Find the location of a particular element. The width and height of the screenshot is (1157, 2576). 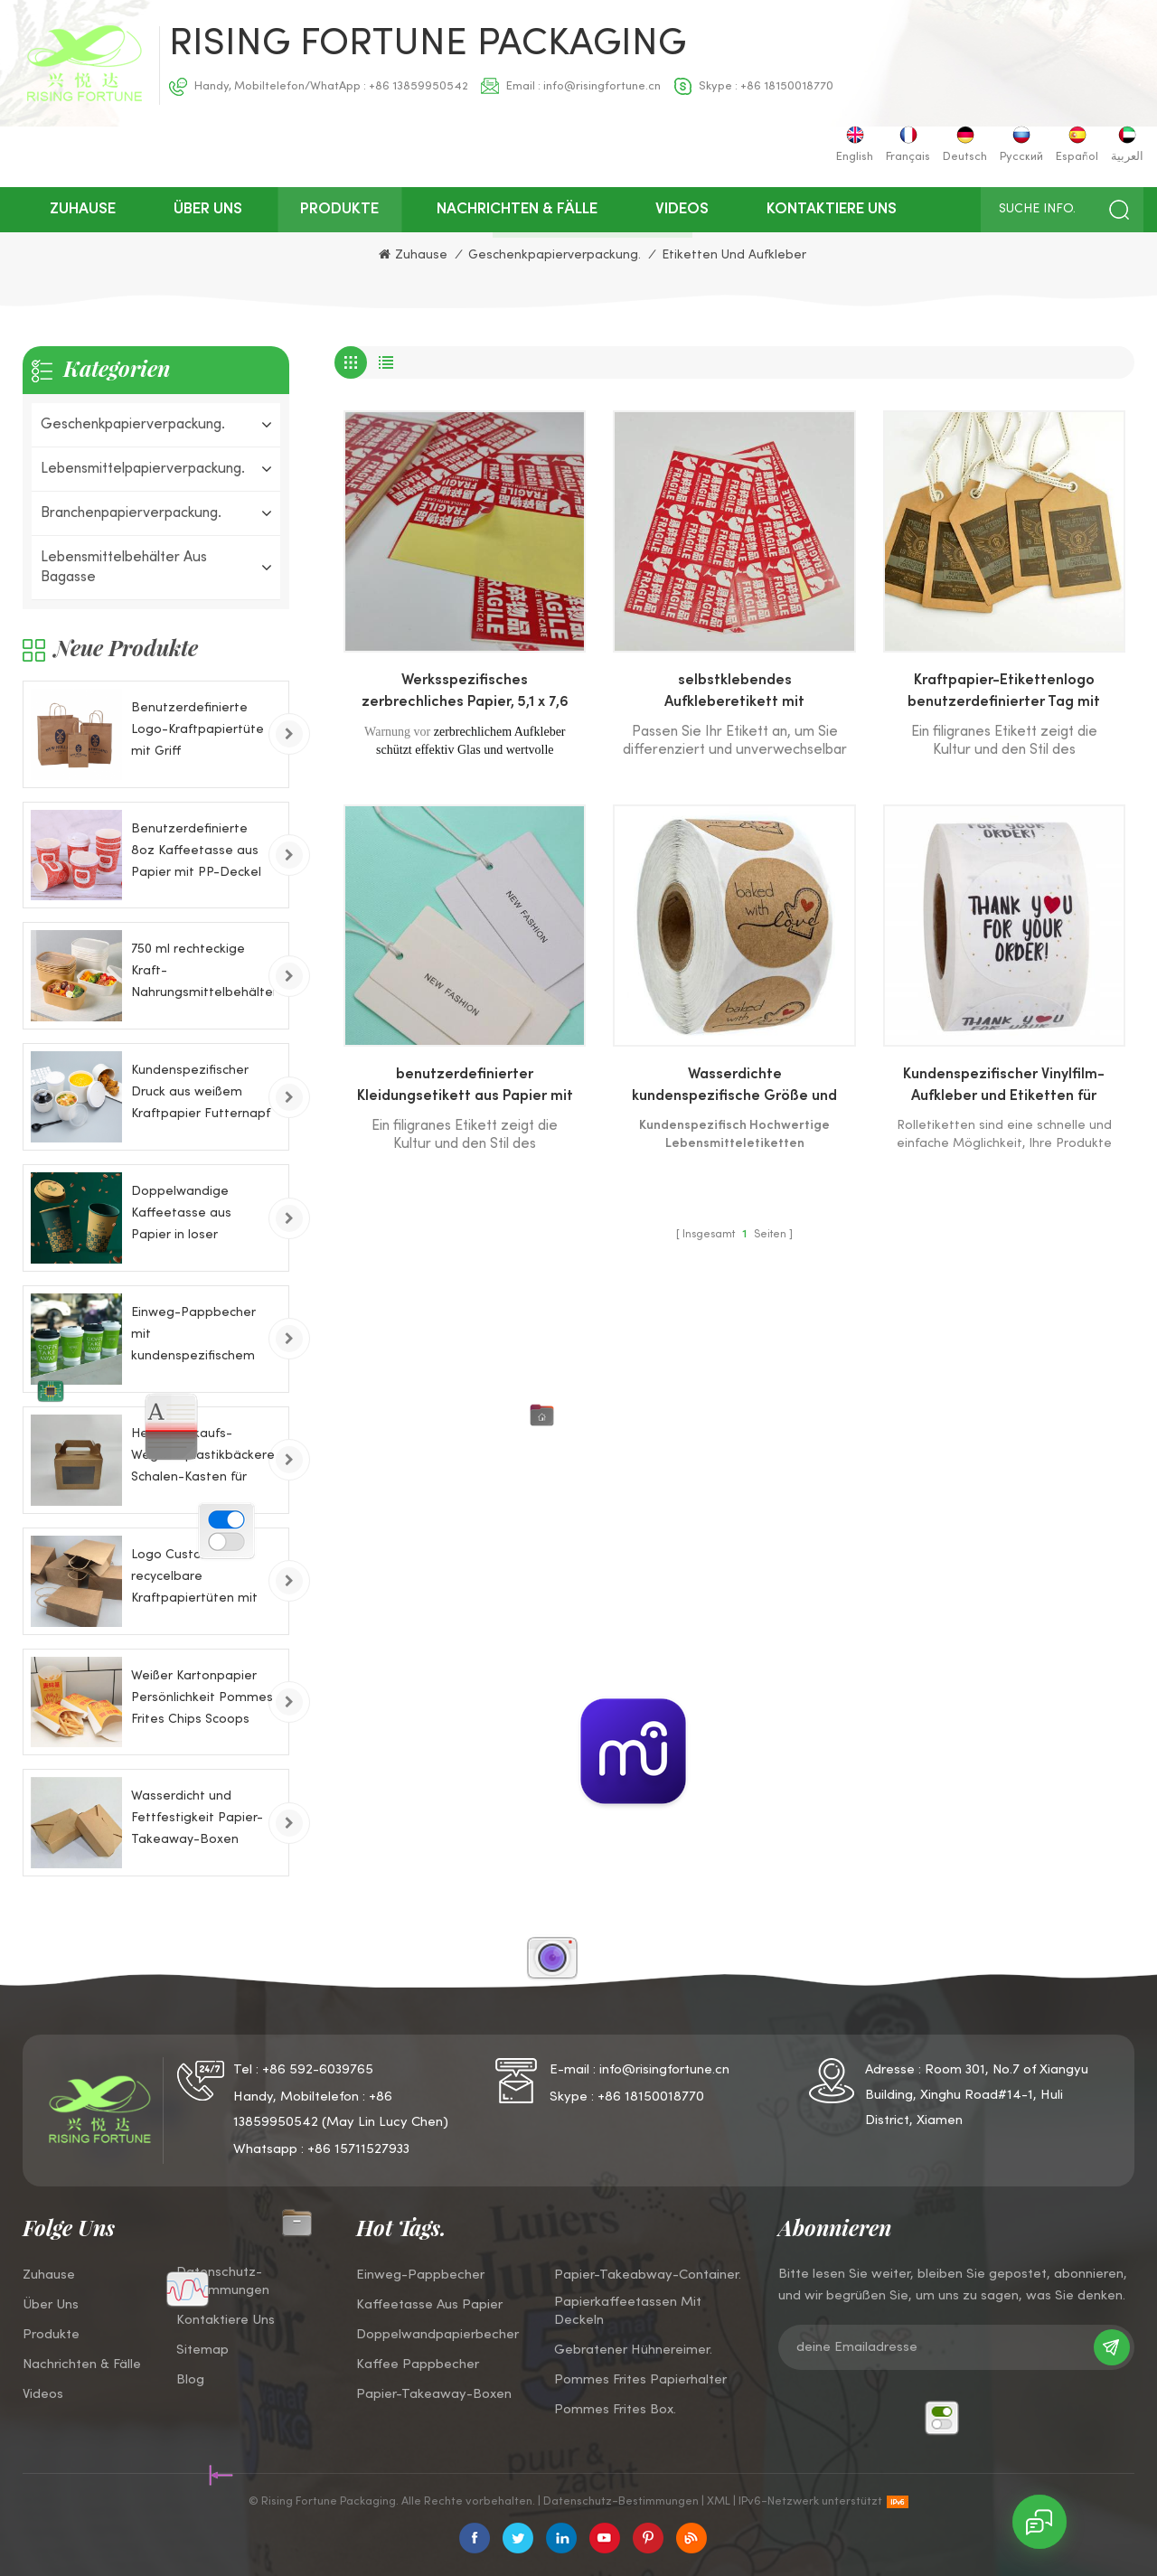

go to the first item in a list or sequence is located at coordinates (221, 2475).